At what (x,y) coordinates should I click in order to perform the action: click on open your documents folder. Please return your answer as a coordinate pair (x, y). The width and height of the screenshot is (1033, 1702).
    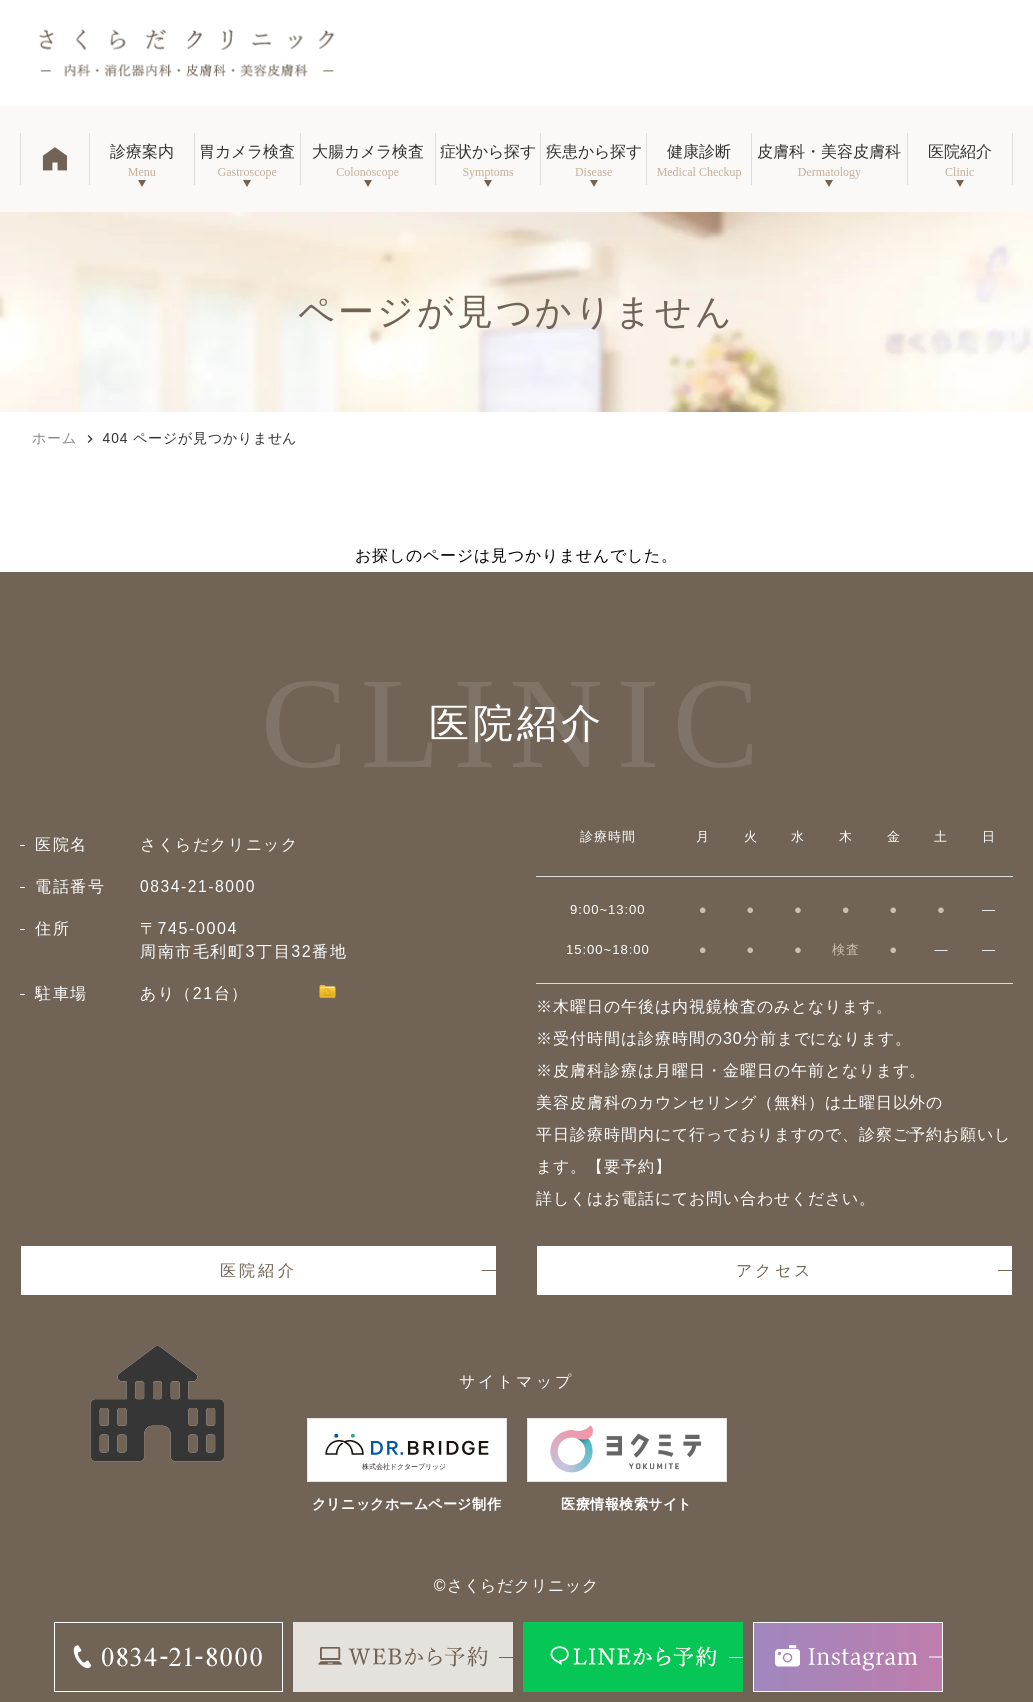
    Looking at the image, I should click on (327, 991).